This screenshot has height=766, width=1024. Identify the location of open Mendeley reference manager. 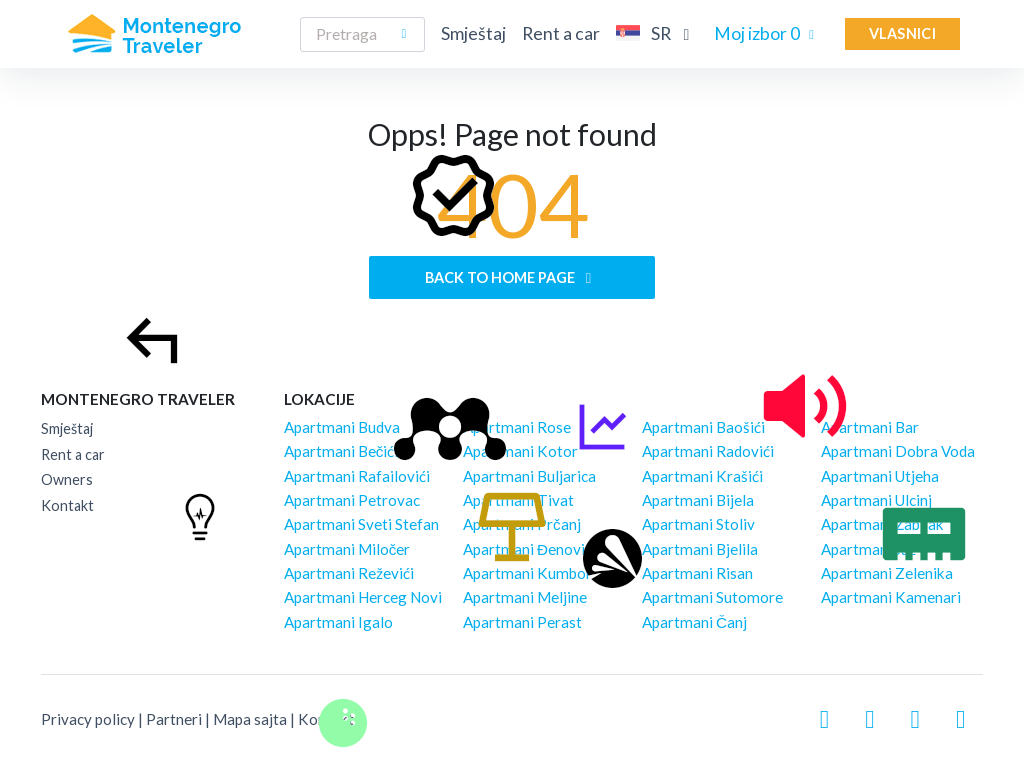
(450, 429).